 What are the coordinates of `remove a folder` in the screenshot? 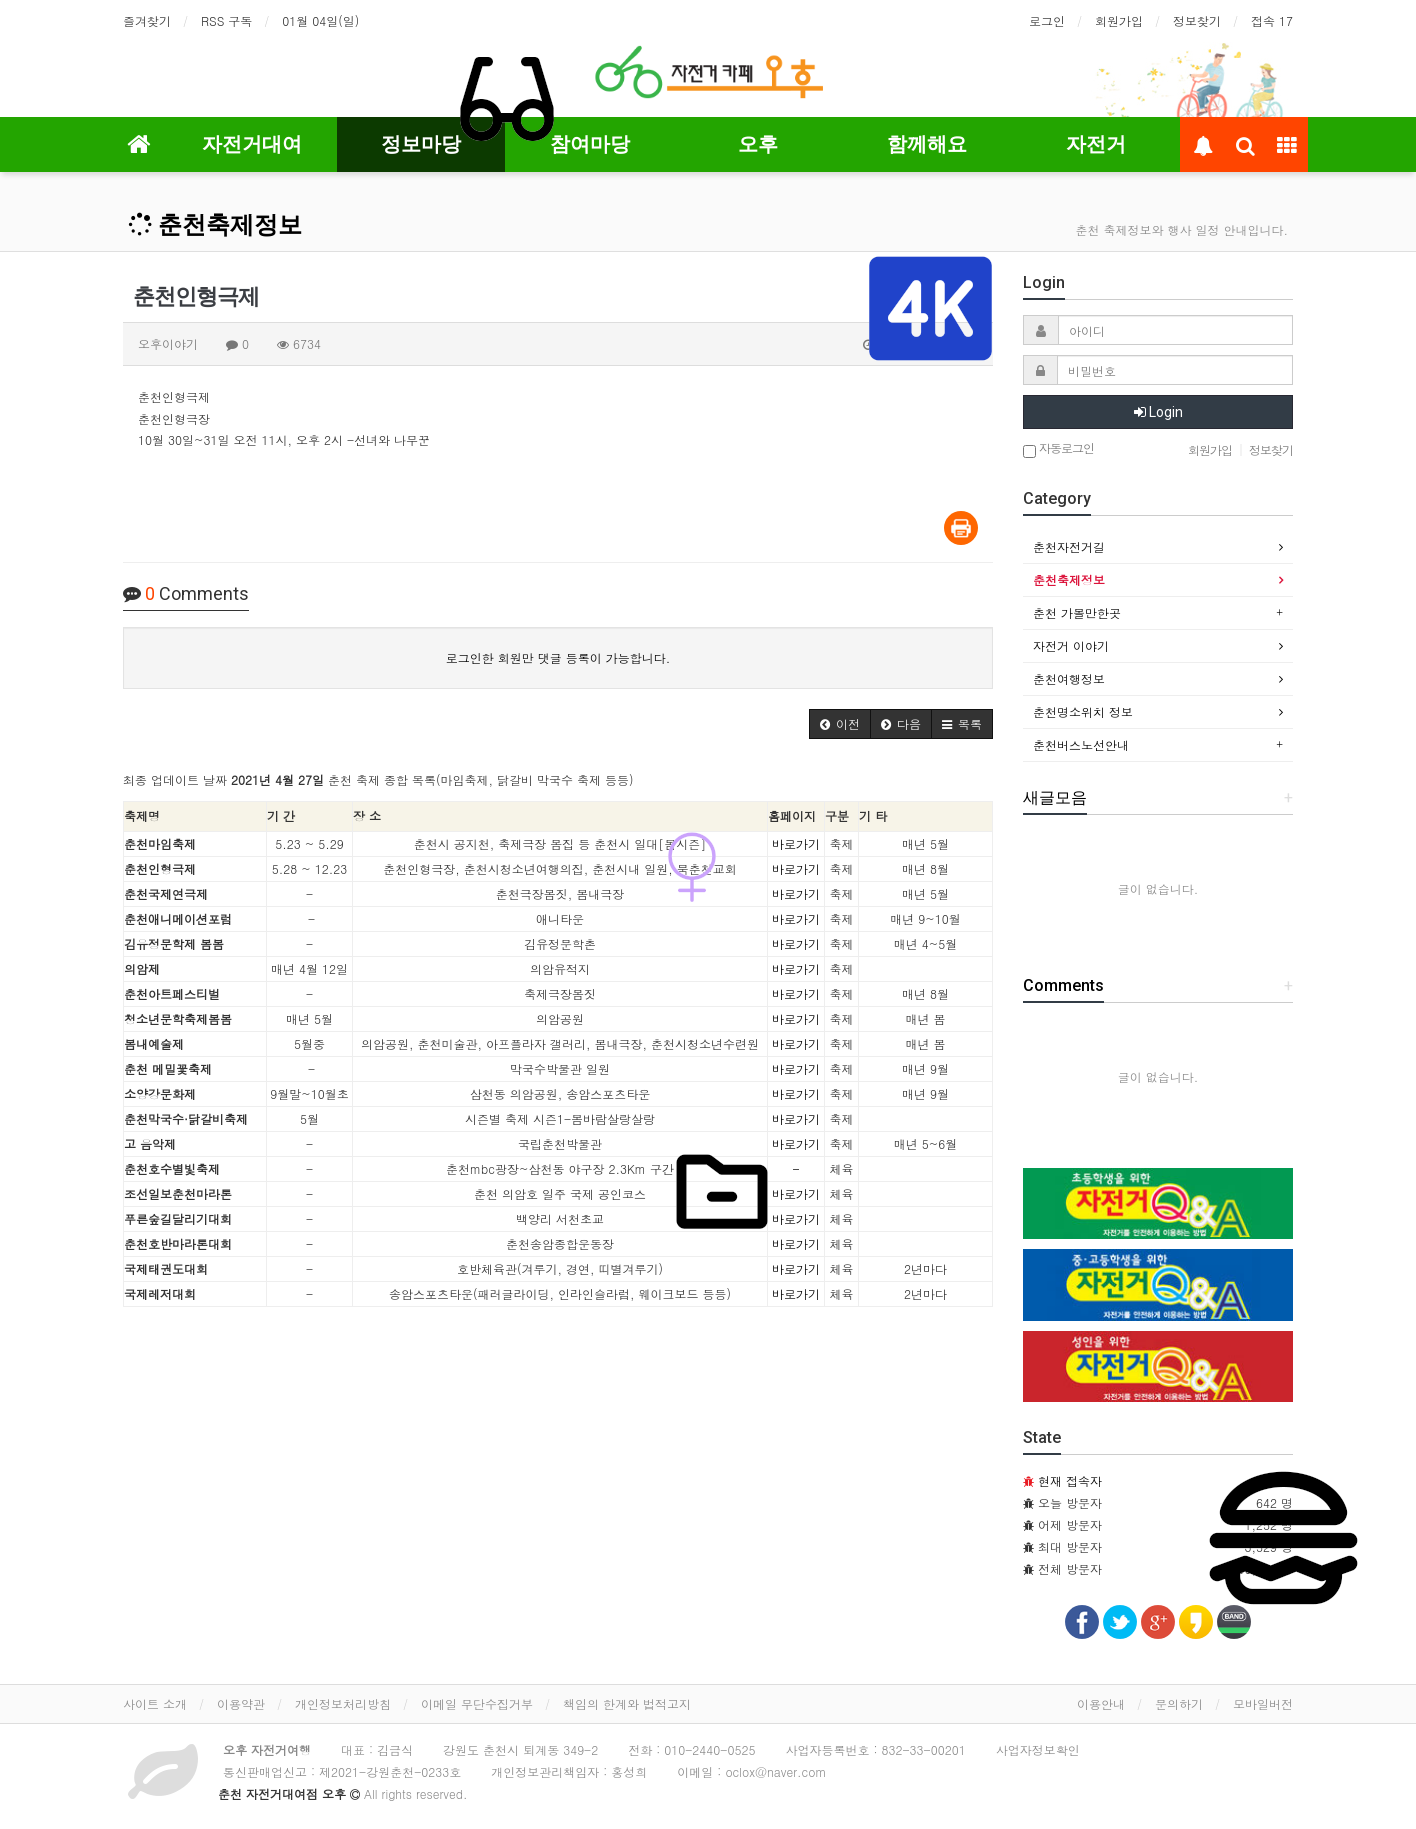 It's located at (722, 1190).